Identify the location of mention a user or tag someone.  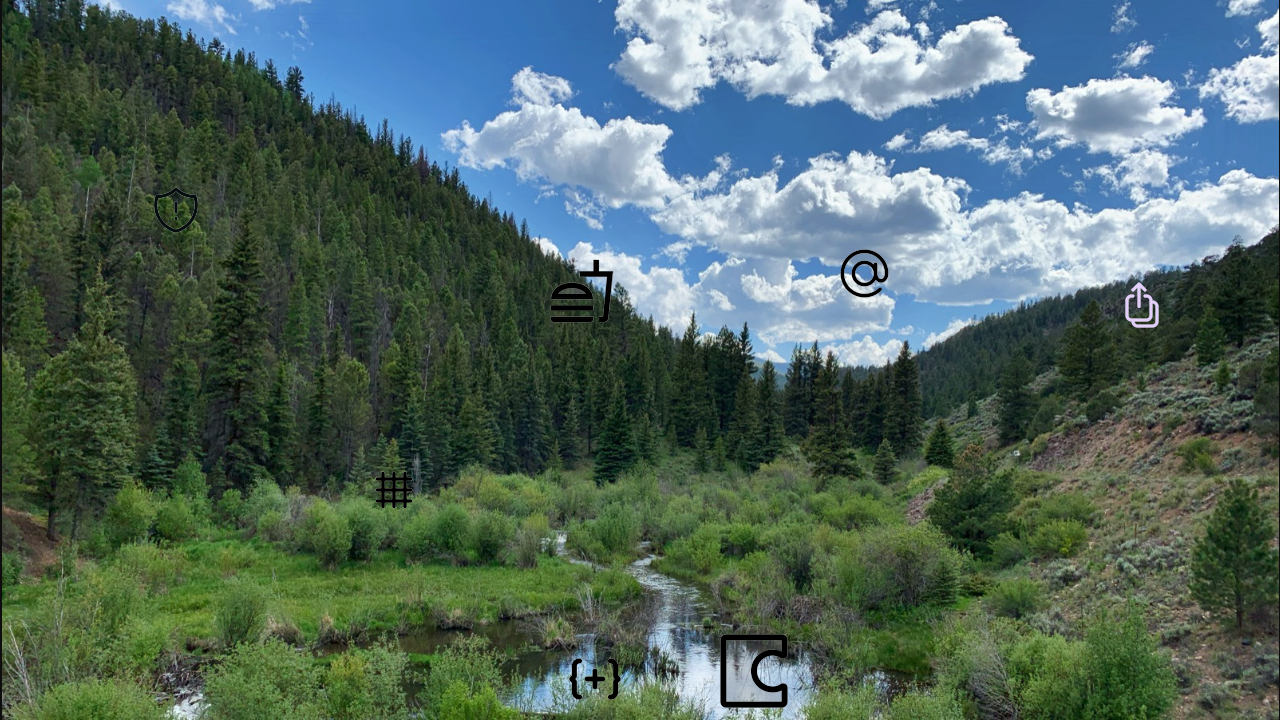
(864, 273).